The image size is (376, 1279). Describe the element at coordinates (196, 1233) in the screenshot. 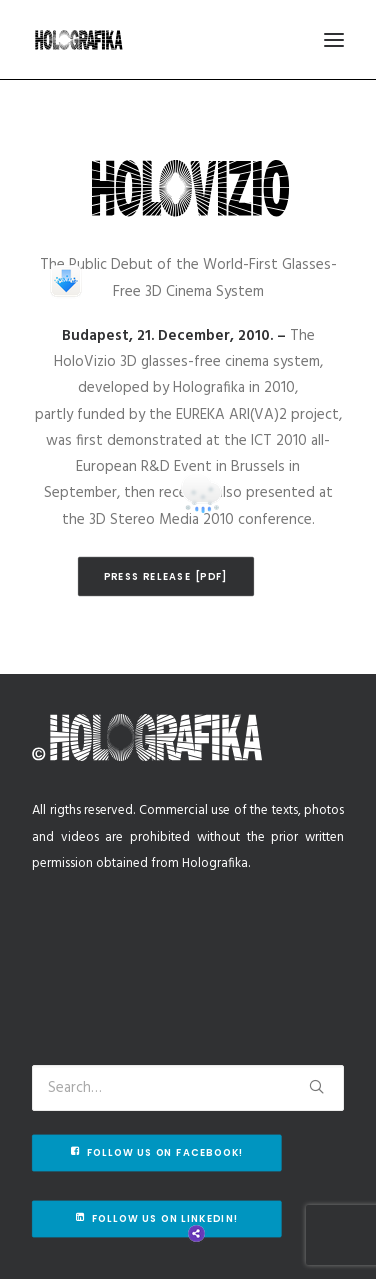

I see `indicates a shared file or folder` at that location.